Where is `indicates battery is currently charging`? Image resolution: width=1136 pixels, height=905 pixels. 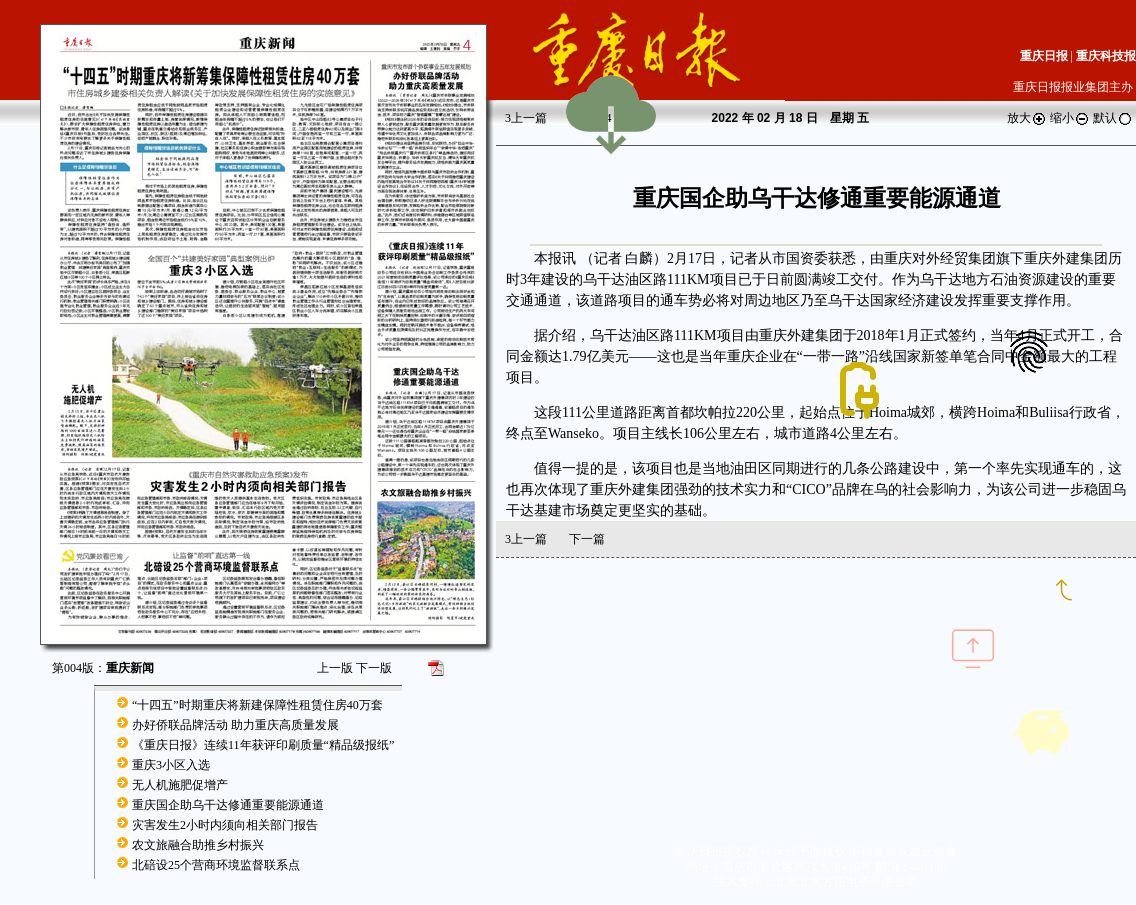 indicates battery is currently charging is located at coordinates (858, 389).